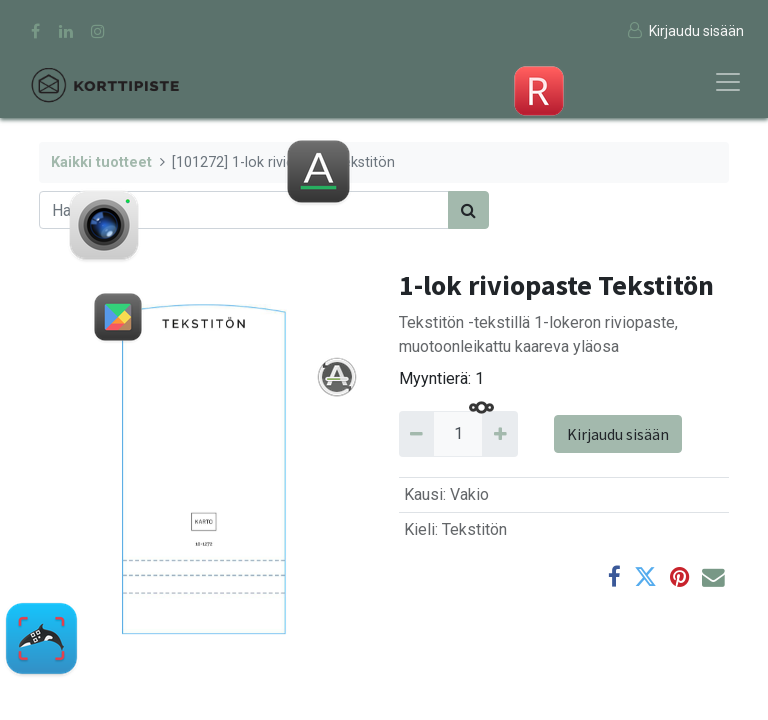 The width and height of the screenshot is (768, 720). Describe the element at coordinates (318, 171) in the screenshot. I see `open spell check tool` at that location.